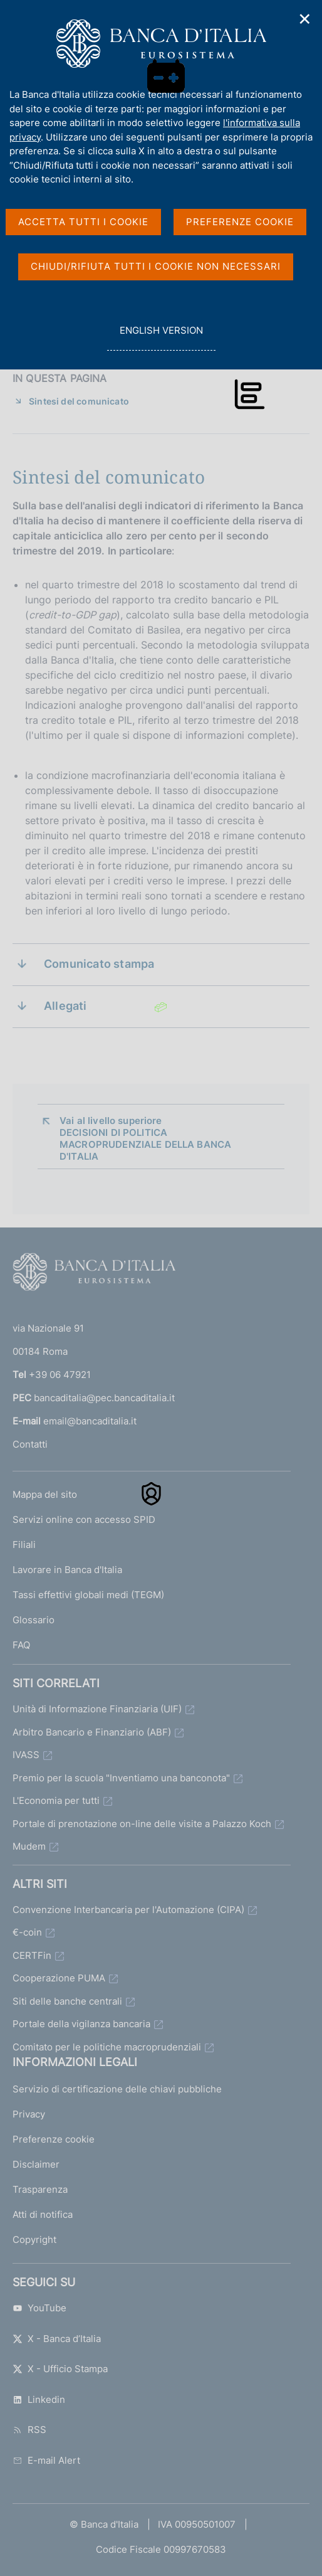 Image resolution: width=322 pixels, height=2576 pixels. What do you see at coordinates (166, 78) in the screenshot?
I see `indicates vehicle battery status` at bounding box center [166, 78].